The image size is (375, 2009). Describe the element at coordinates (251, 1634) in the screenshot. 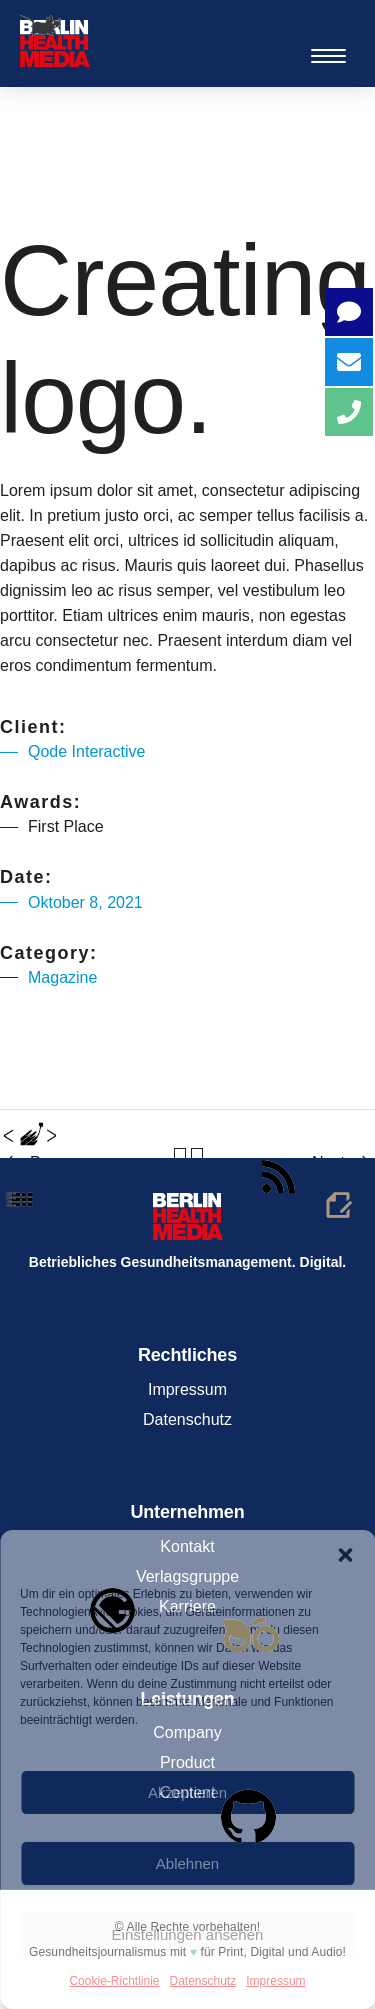

I see `open the nextbike bike-sharing app` at that location.